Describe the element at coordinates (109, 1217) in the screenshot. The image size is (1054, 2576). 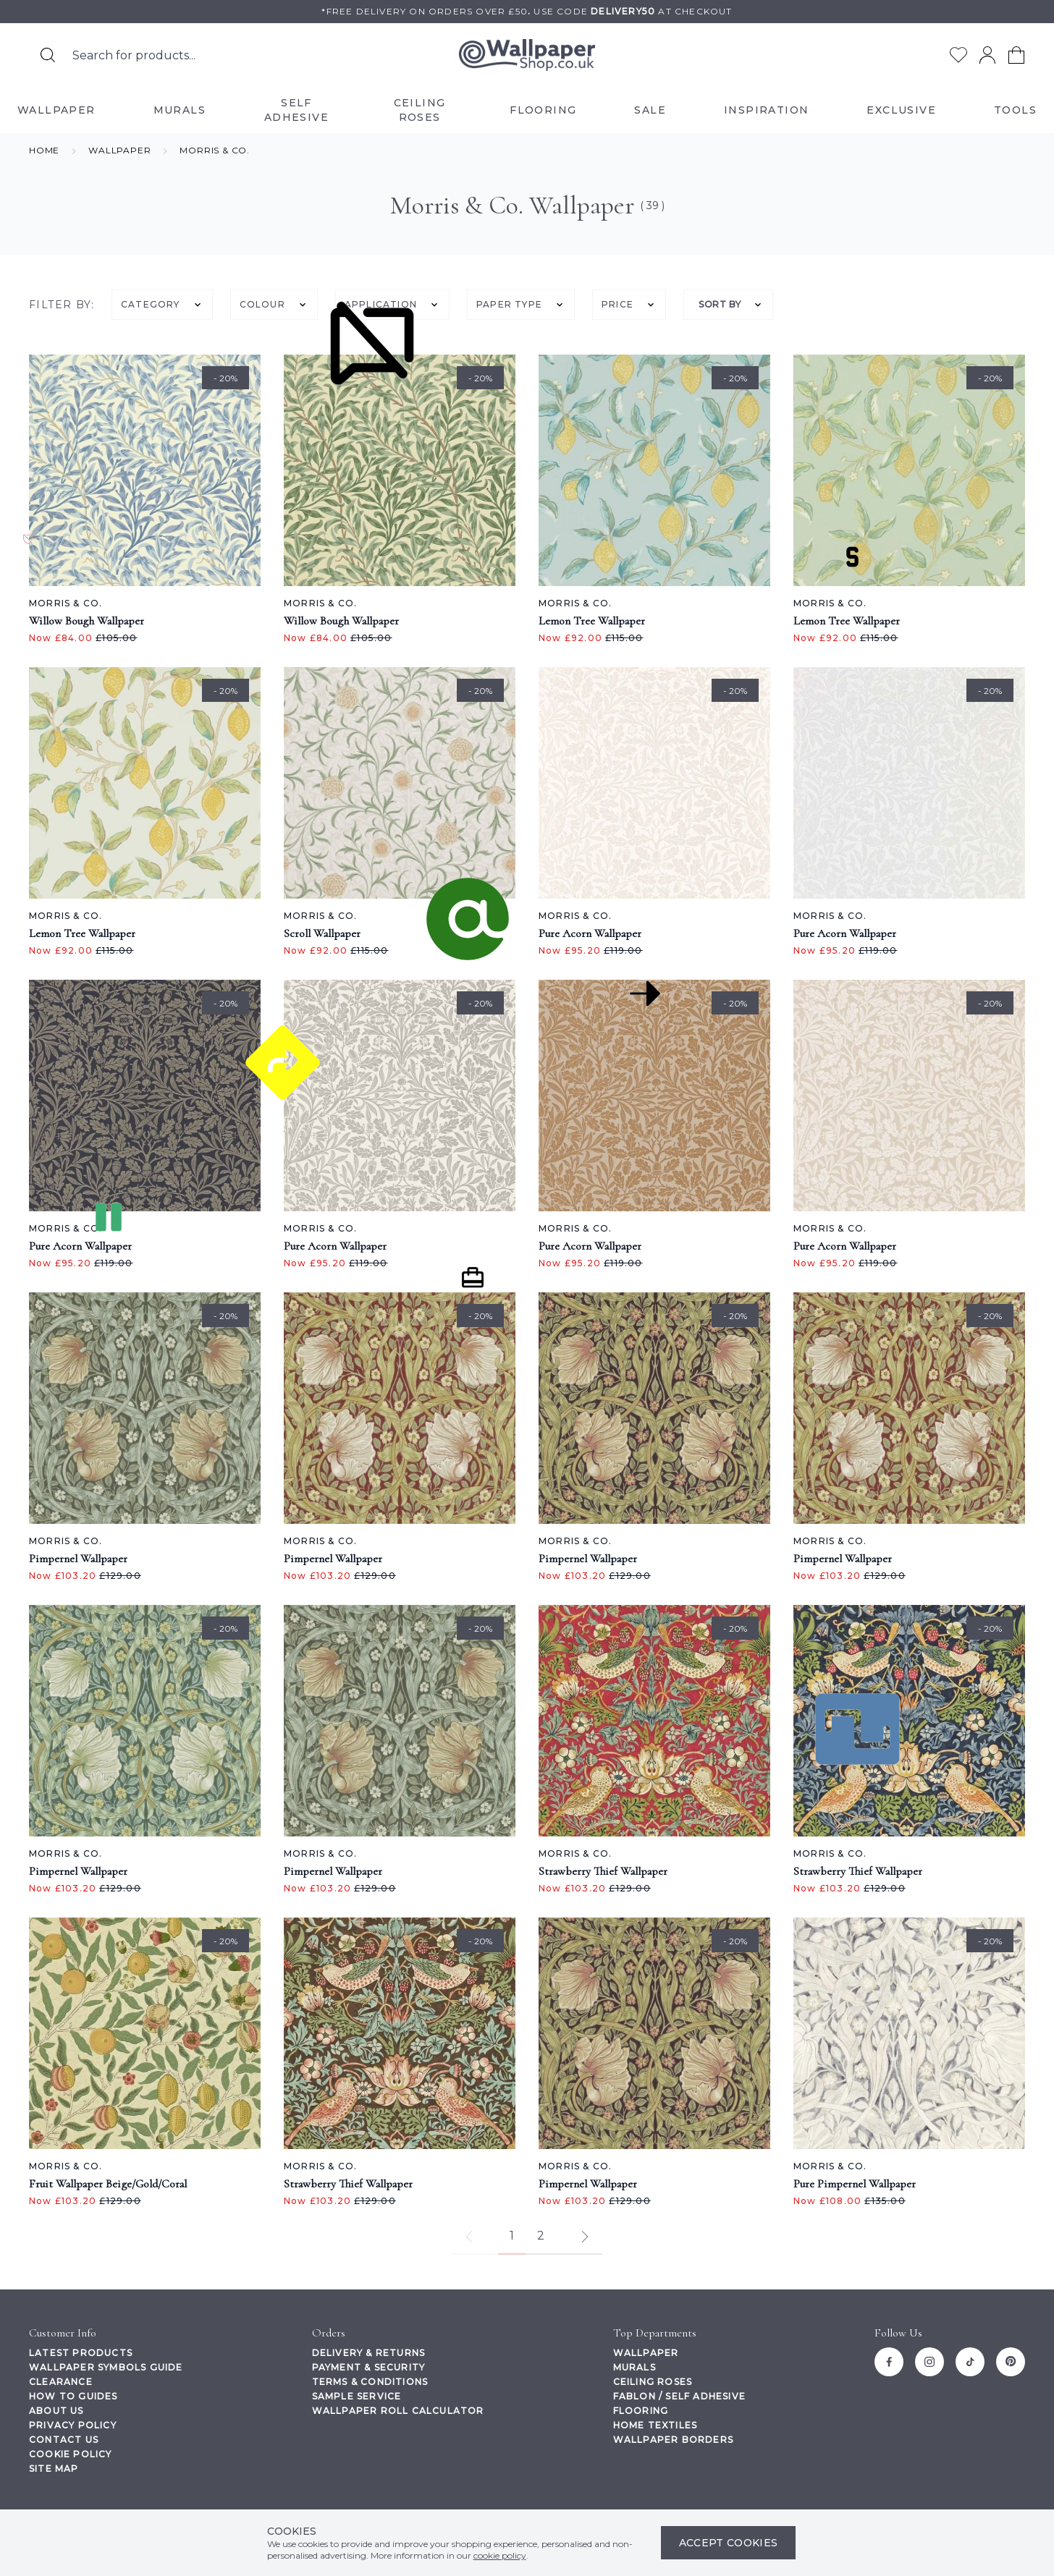
I see `pause media playback` at that location.